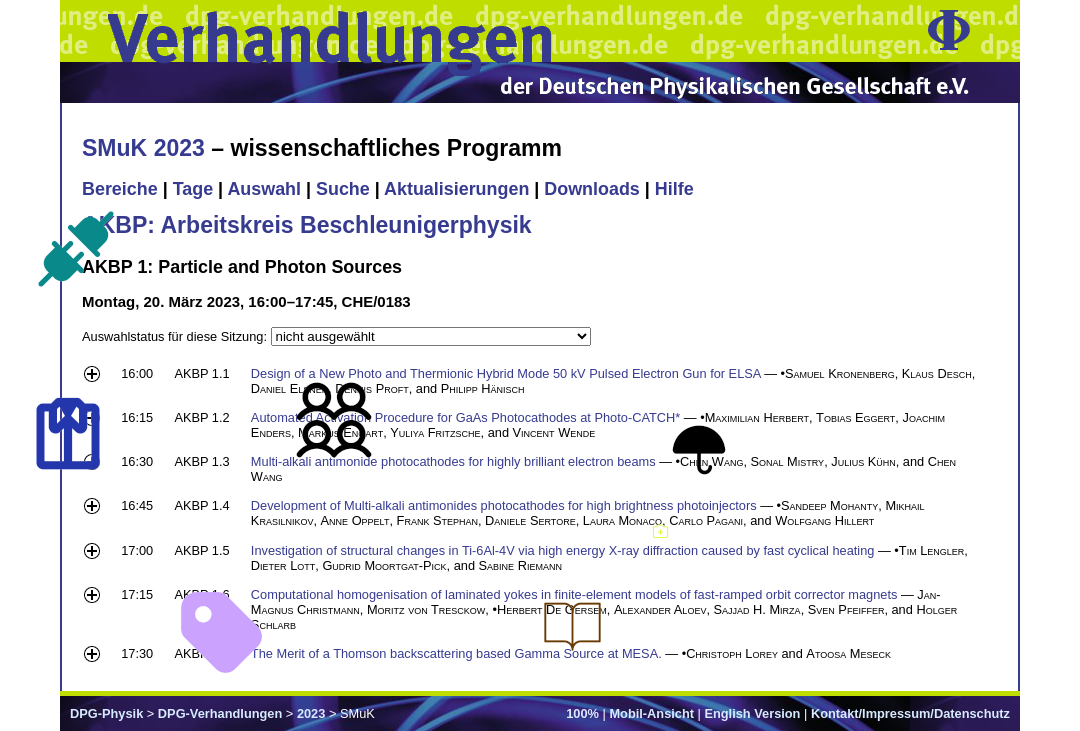  I want to click on add or manage tags, so click(221, 632).